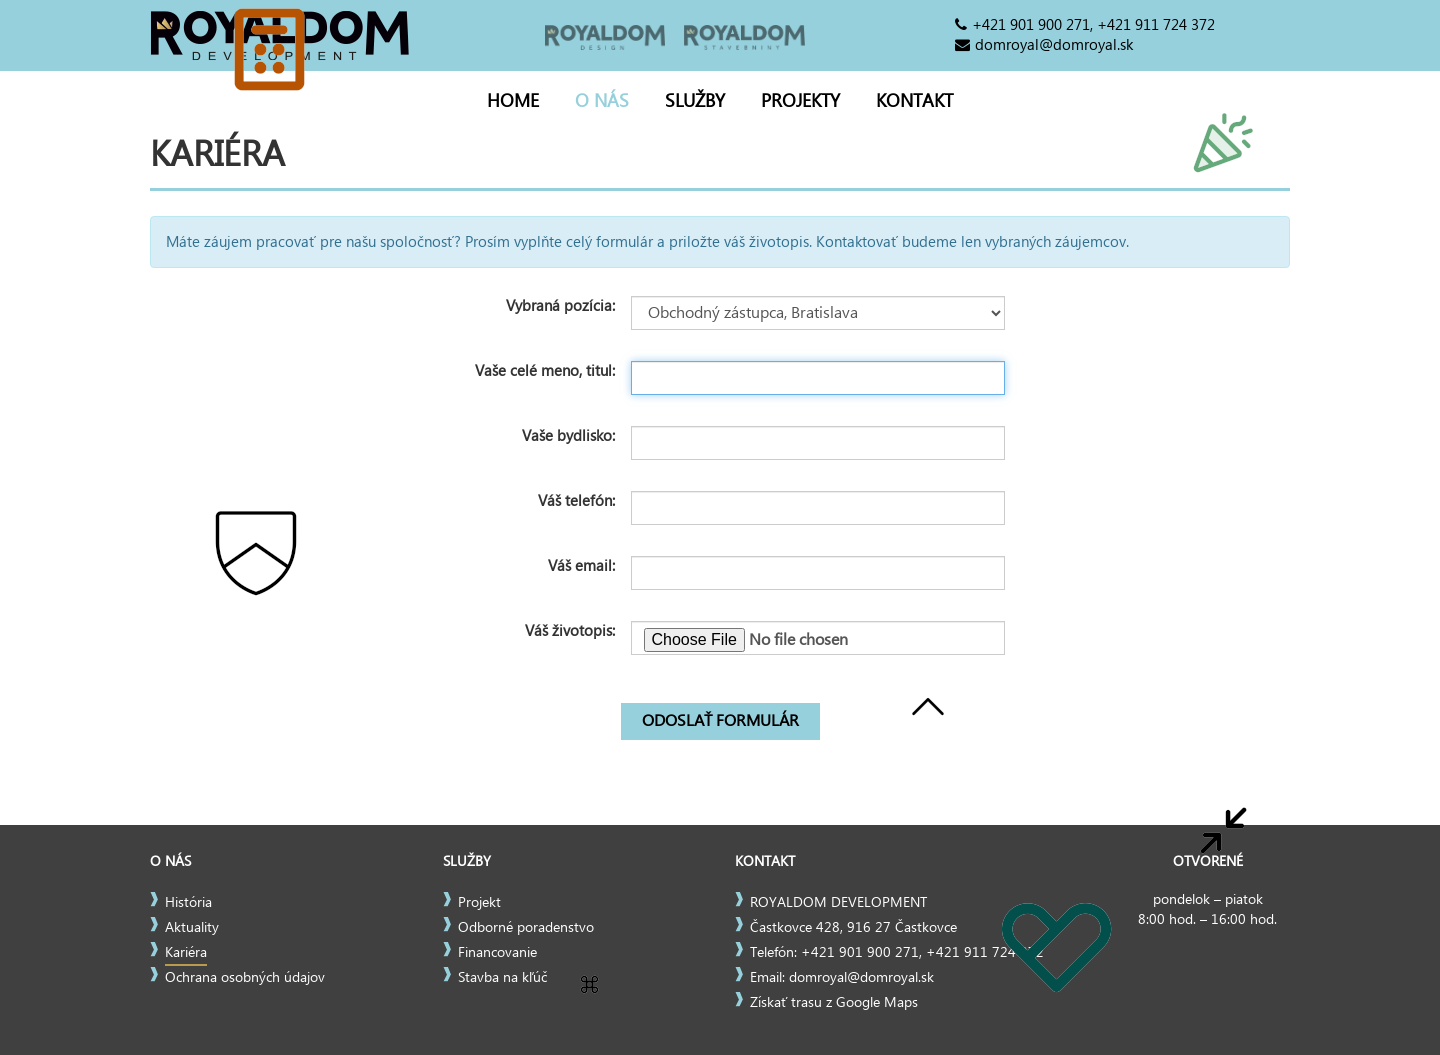 The width and height of the screenshot is (1440, 1055). I want to click on open the calculator app, so click(269, 49).